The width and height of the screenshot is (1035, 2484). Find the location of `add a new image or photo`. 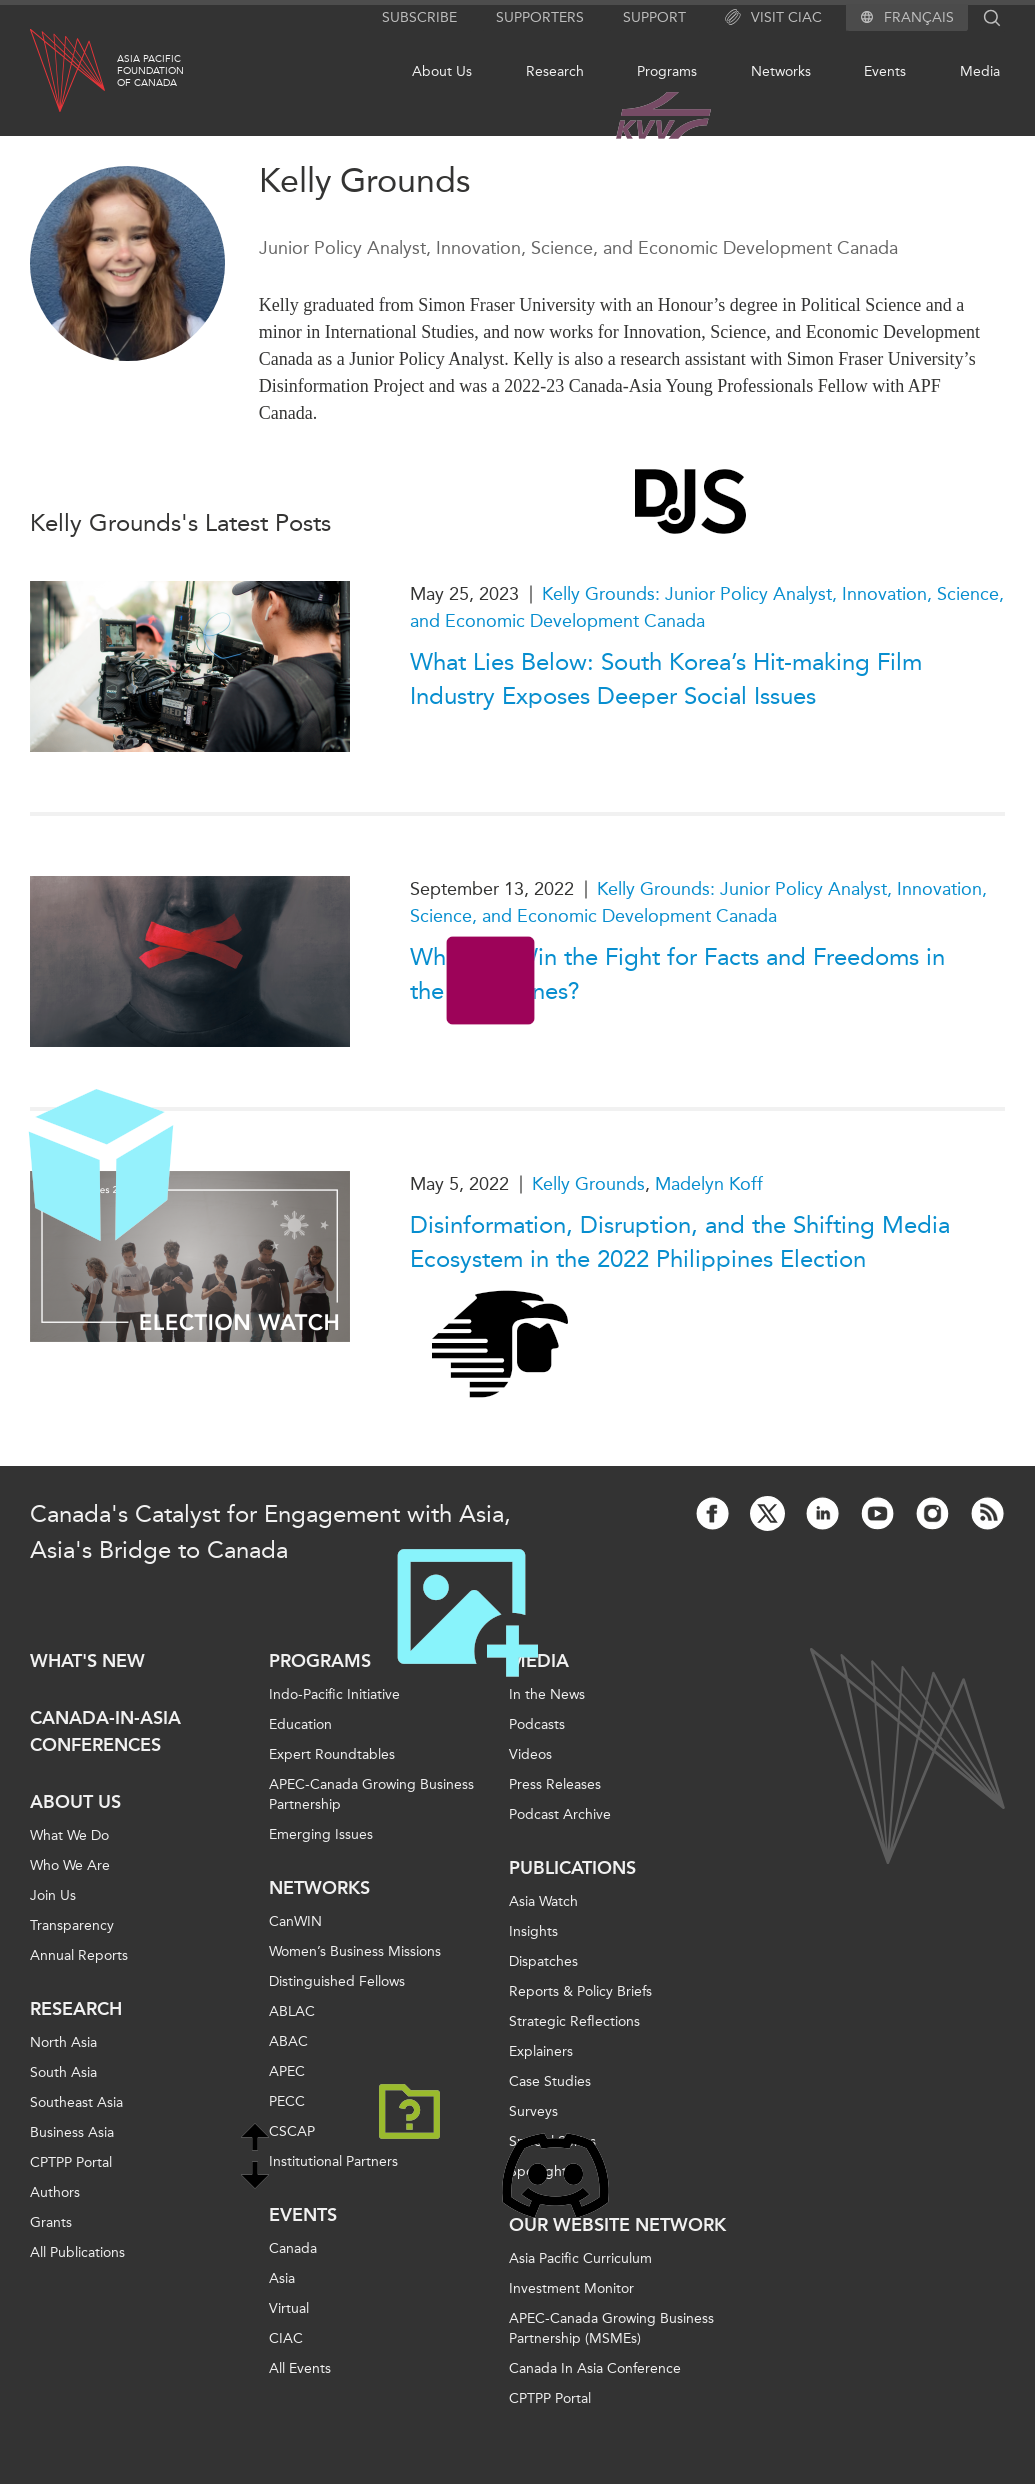

add a new image or photo is located at coordinates (461, 1606).